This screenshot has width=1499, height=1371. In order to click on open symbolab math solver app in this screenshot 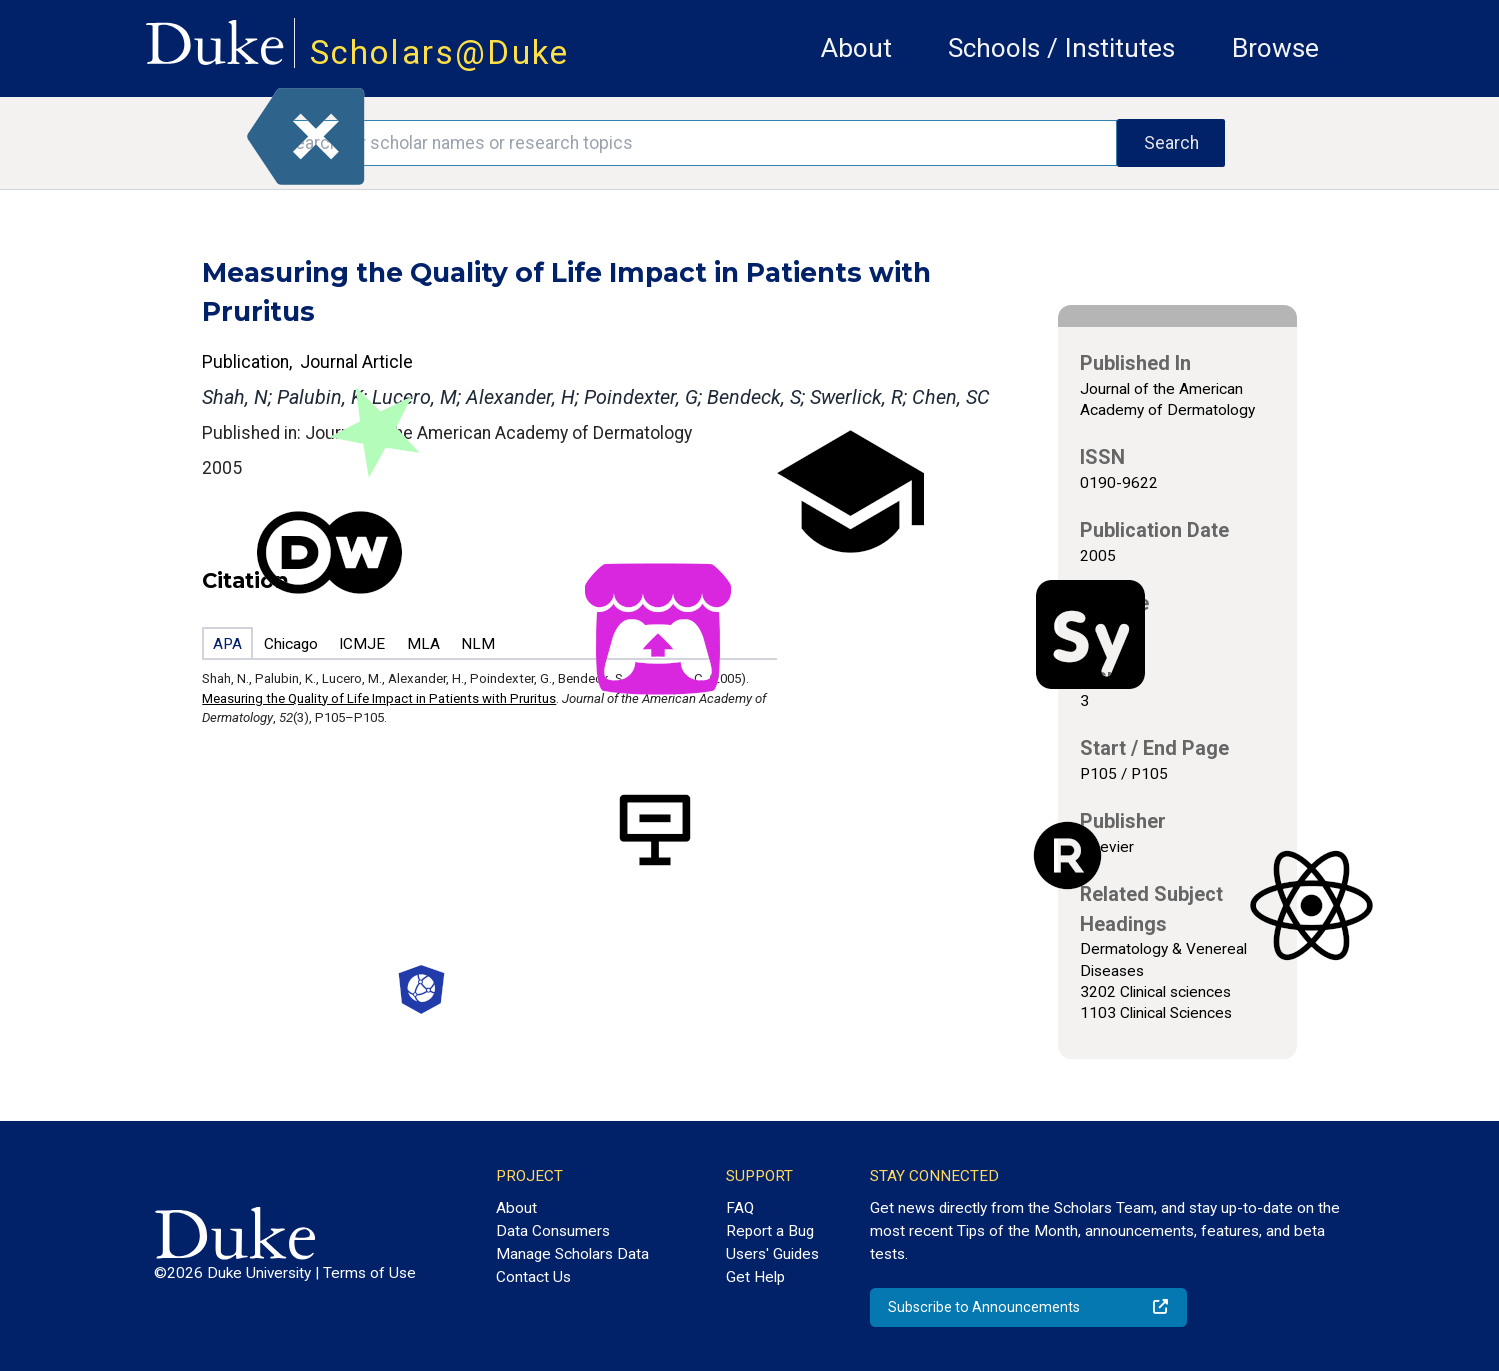, I will do `click(1090, 634)`.